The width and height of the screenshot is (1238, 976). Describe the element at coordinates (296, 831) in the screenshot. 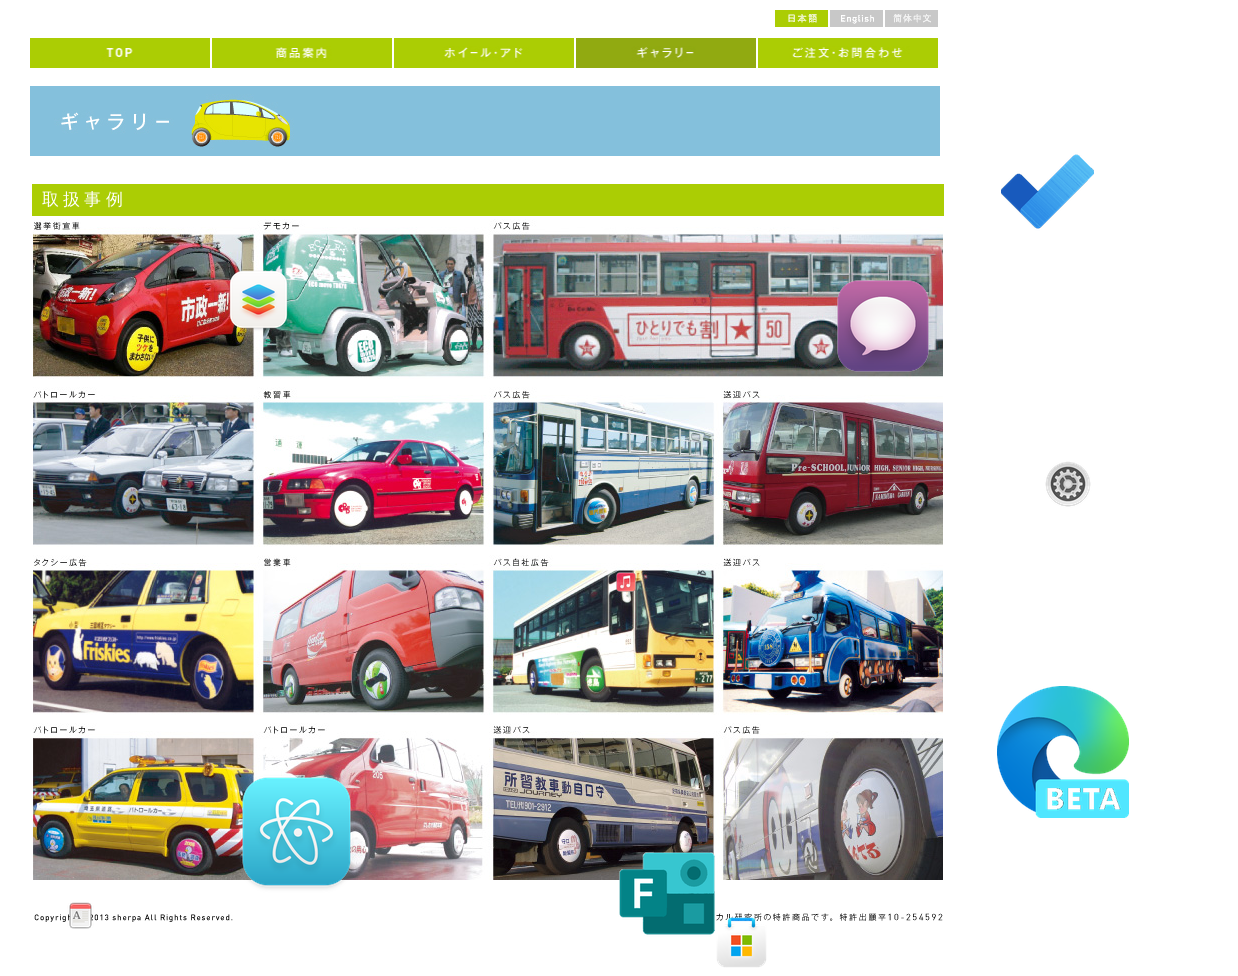

I see `launch an electron-based application` at that location.